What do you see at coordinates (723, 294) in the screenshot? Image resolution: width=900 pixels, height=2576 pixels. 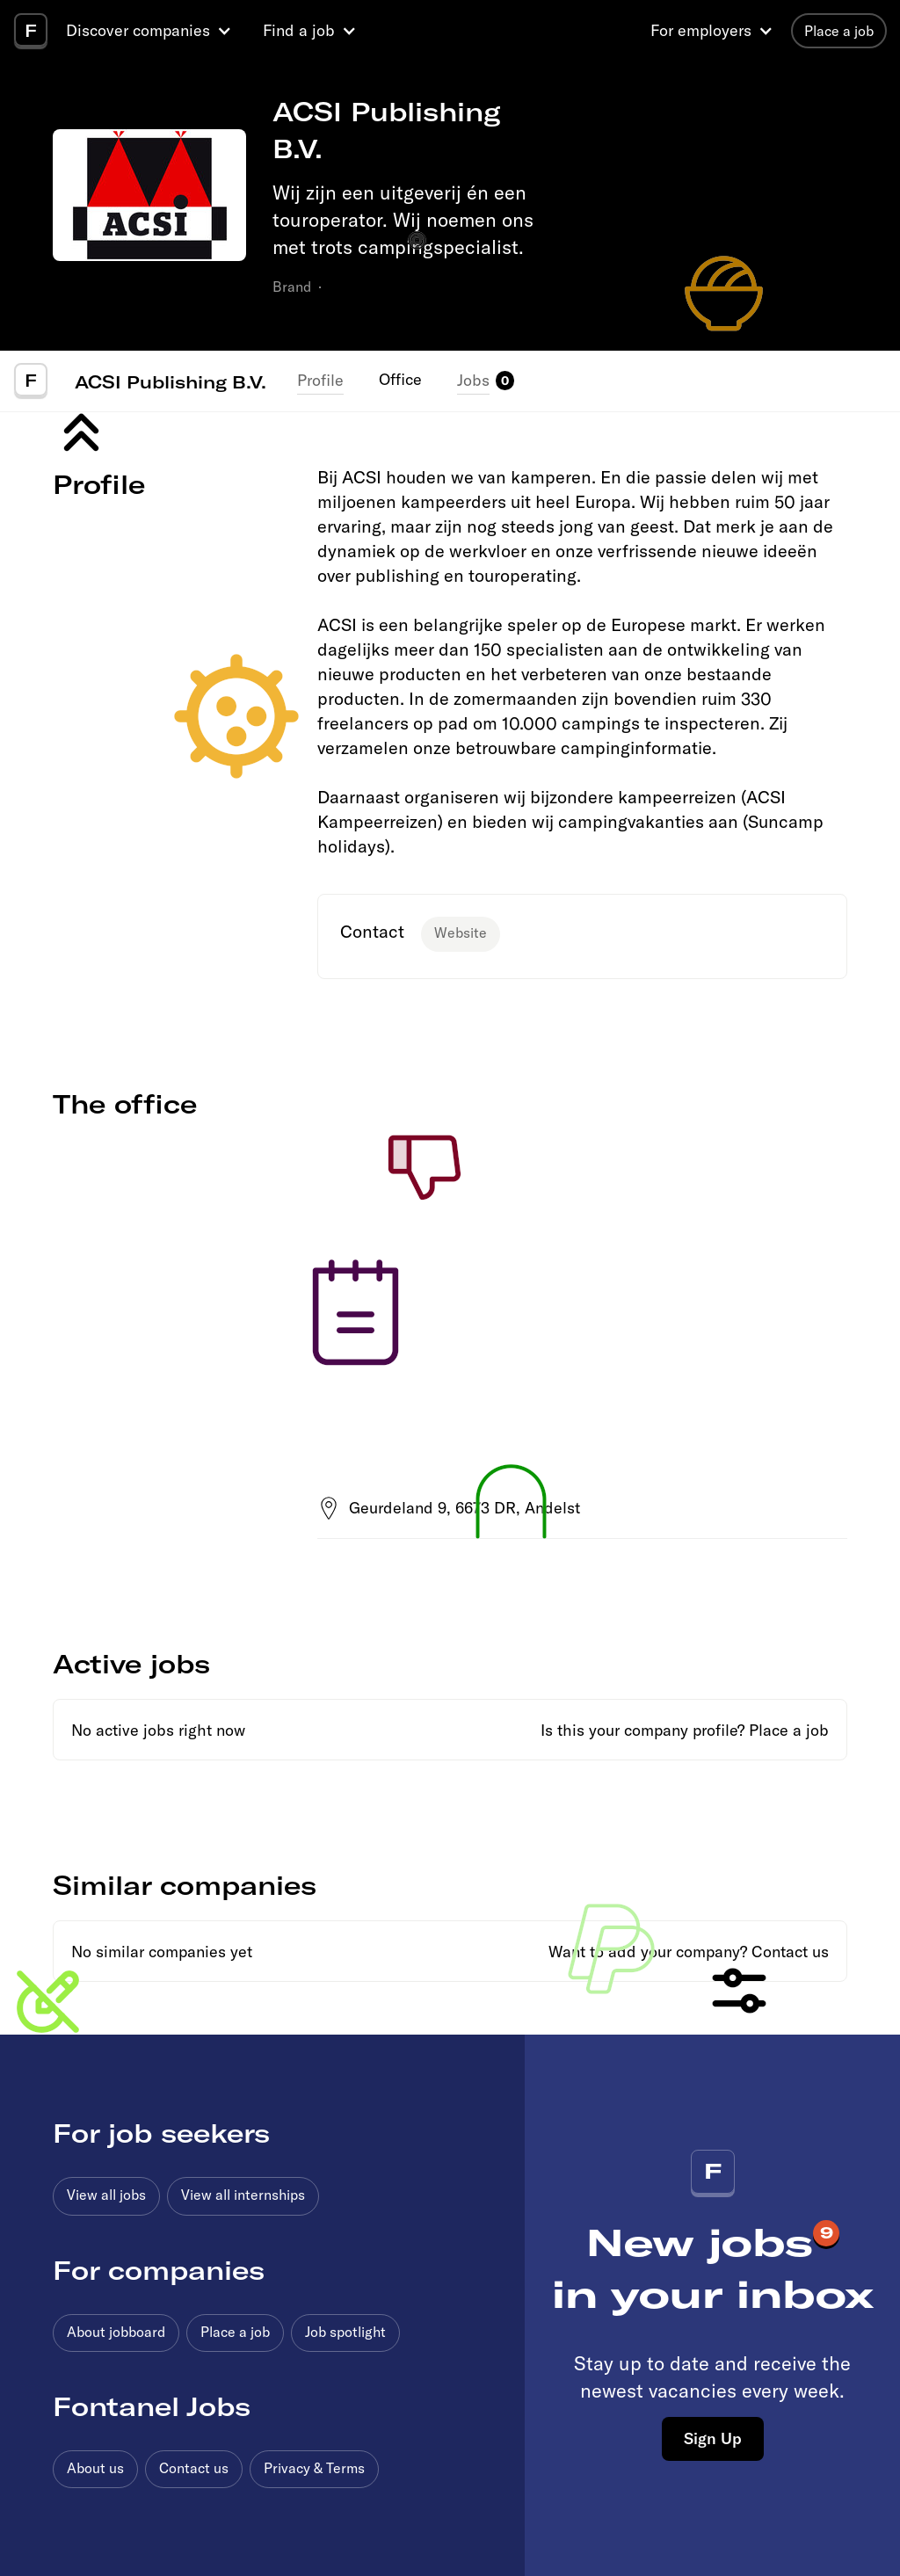 I see `view food or meal options` at bounding box center [723, 294].